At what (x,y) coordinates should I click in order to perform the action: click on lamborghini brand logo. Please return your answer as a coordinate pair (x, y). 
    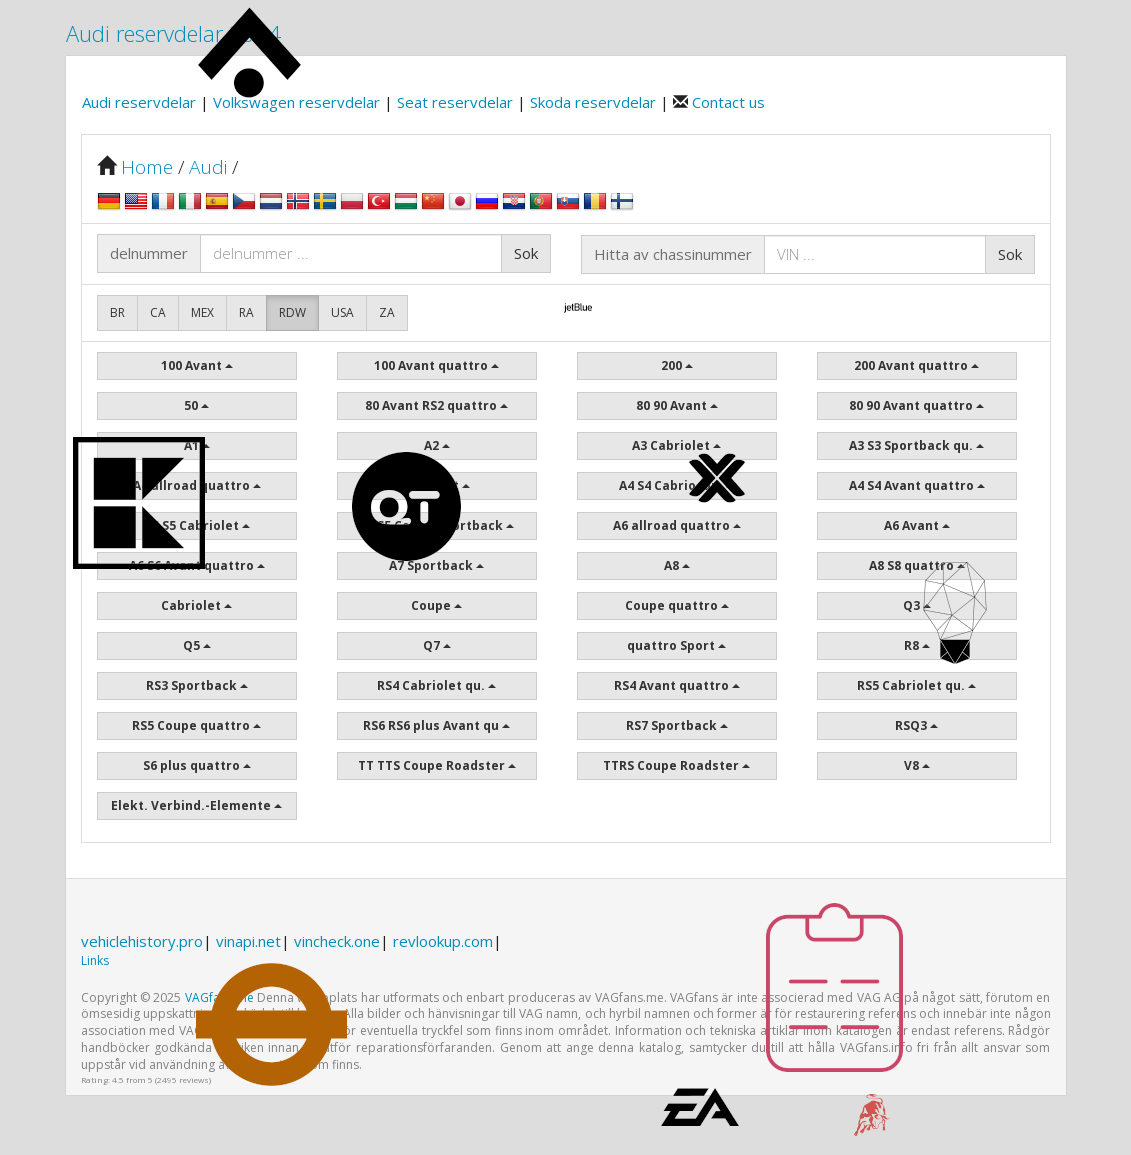
    Looking at the image, I should click on (872, 1115).